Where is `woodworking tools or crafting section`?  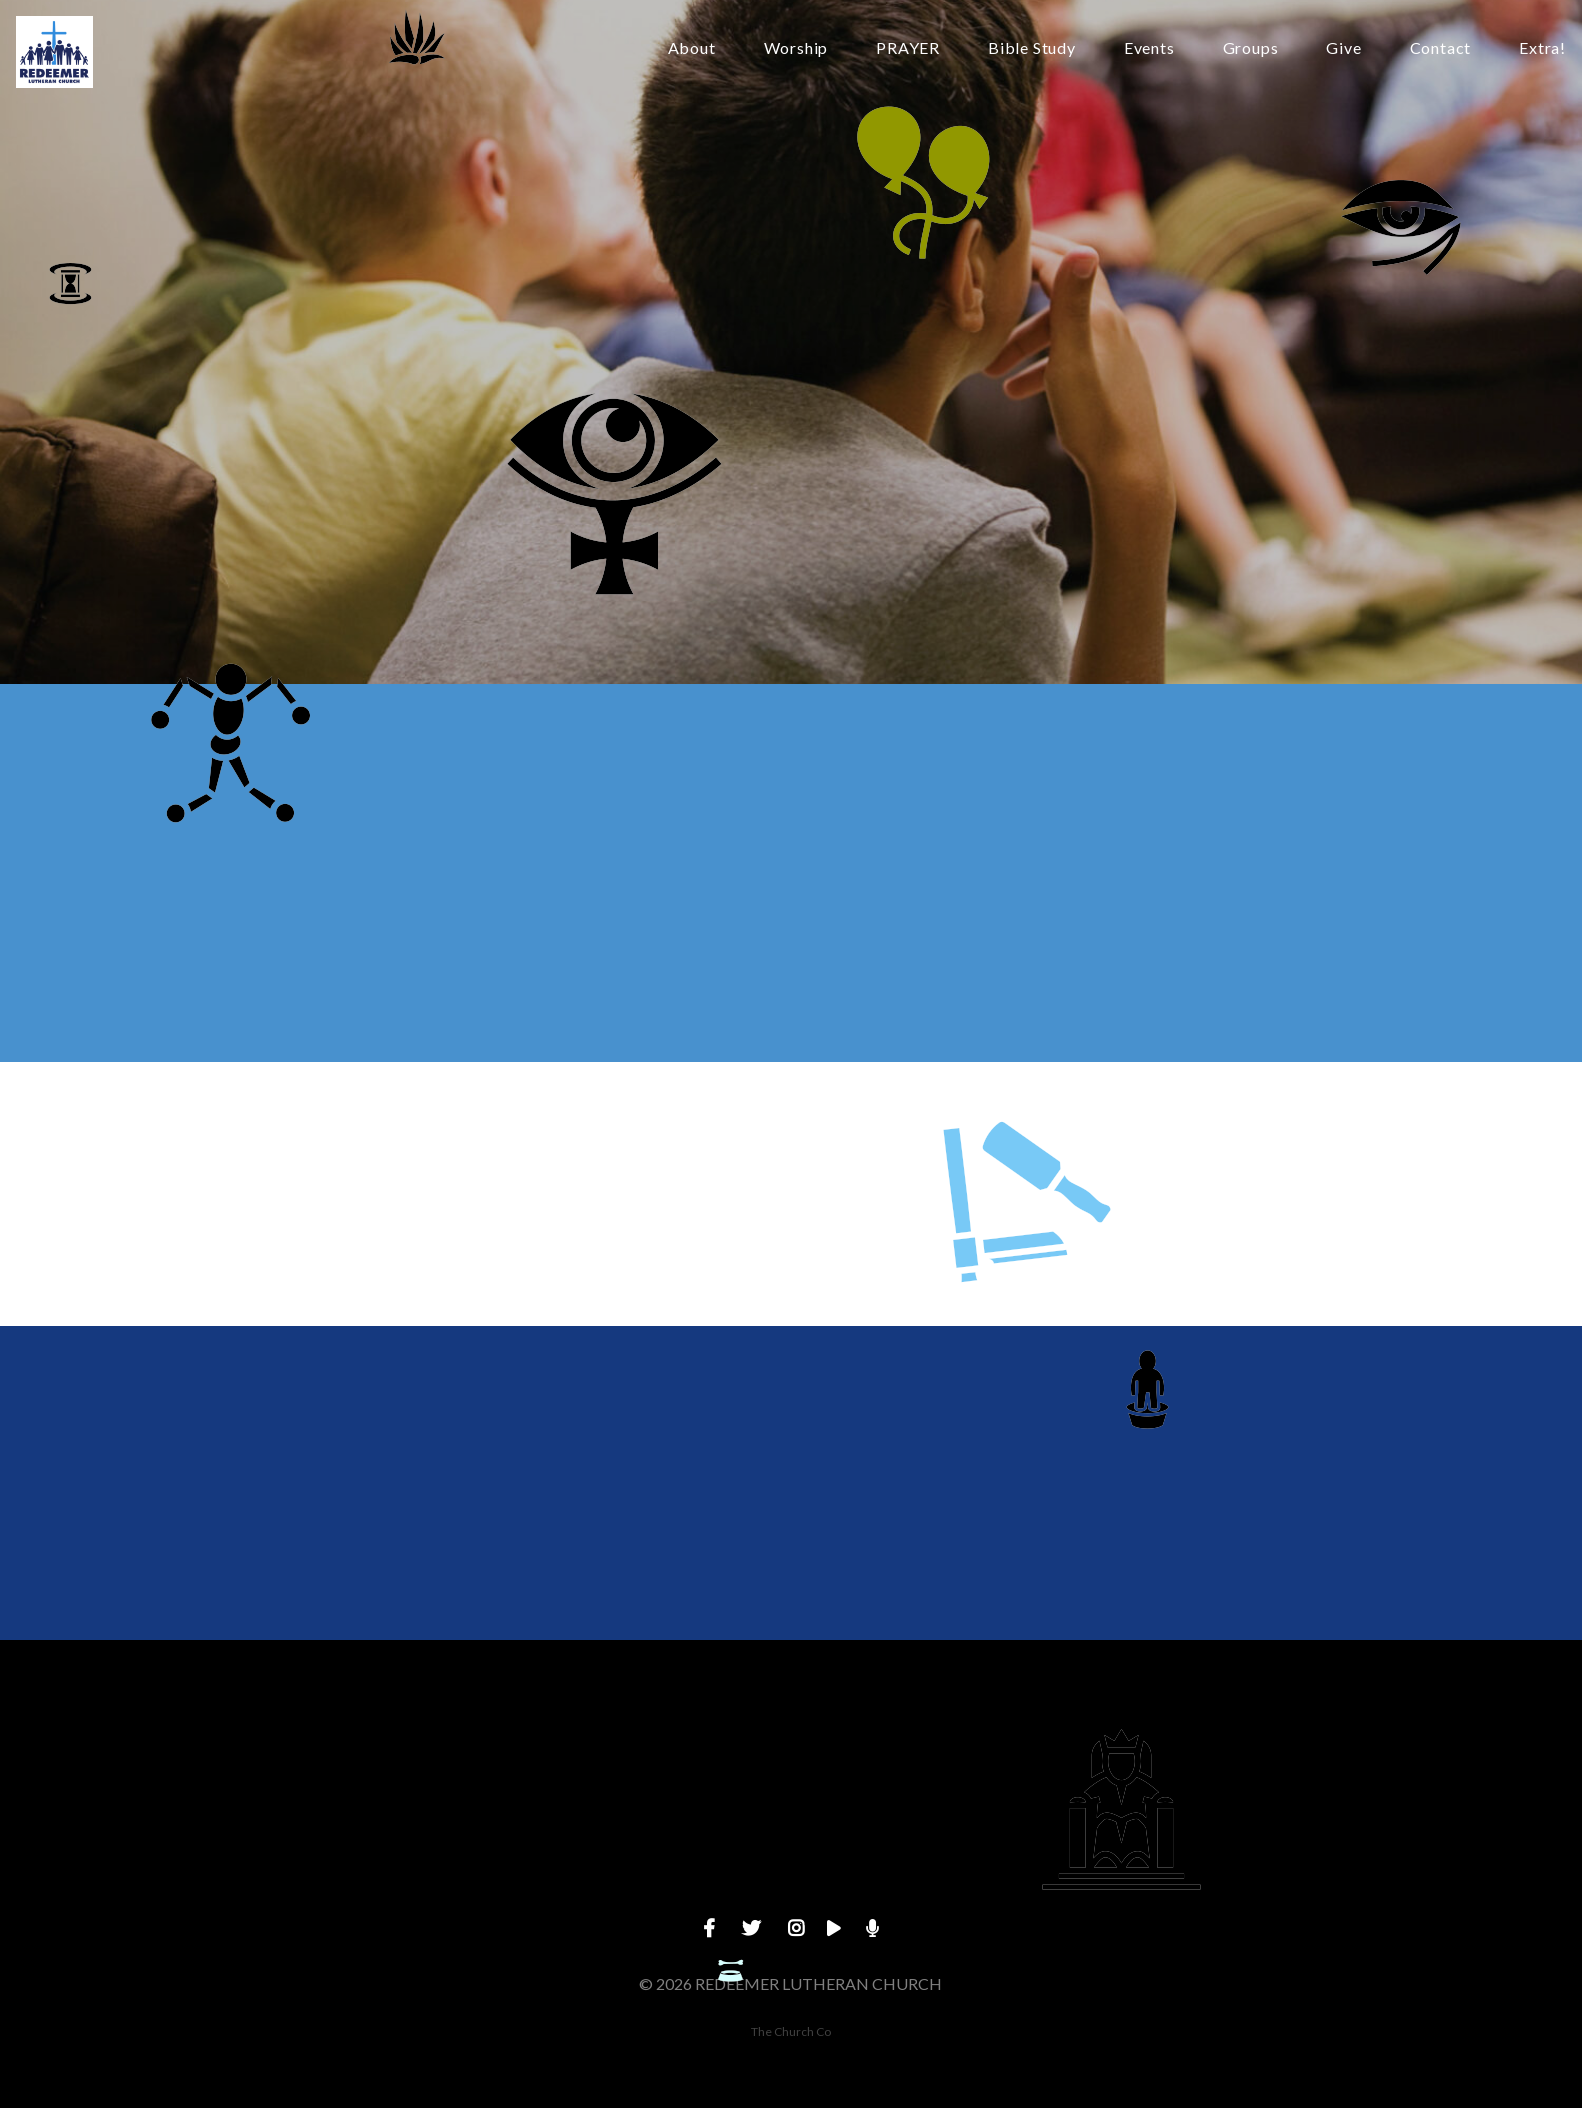 woodworking tools or crafting section is located at coordinates (1027, 1202).